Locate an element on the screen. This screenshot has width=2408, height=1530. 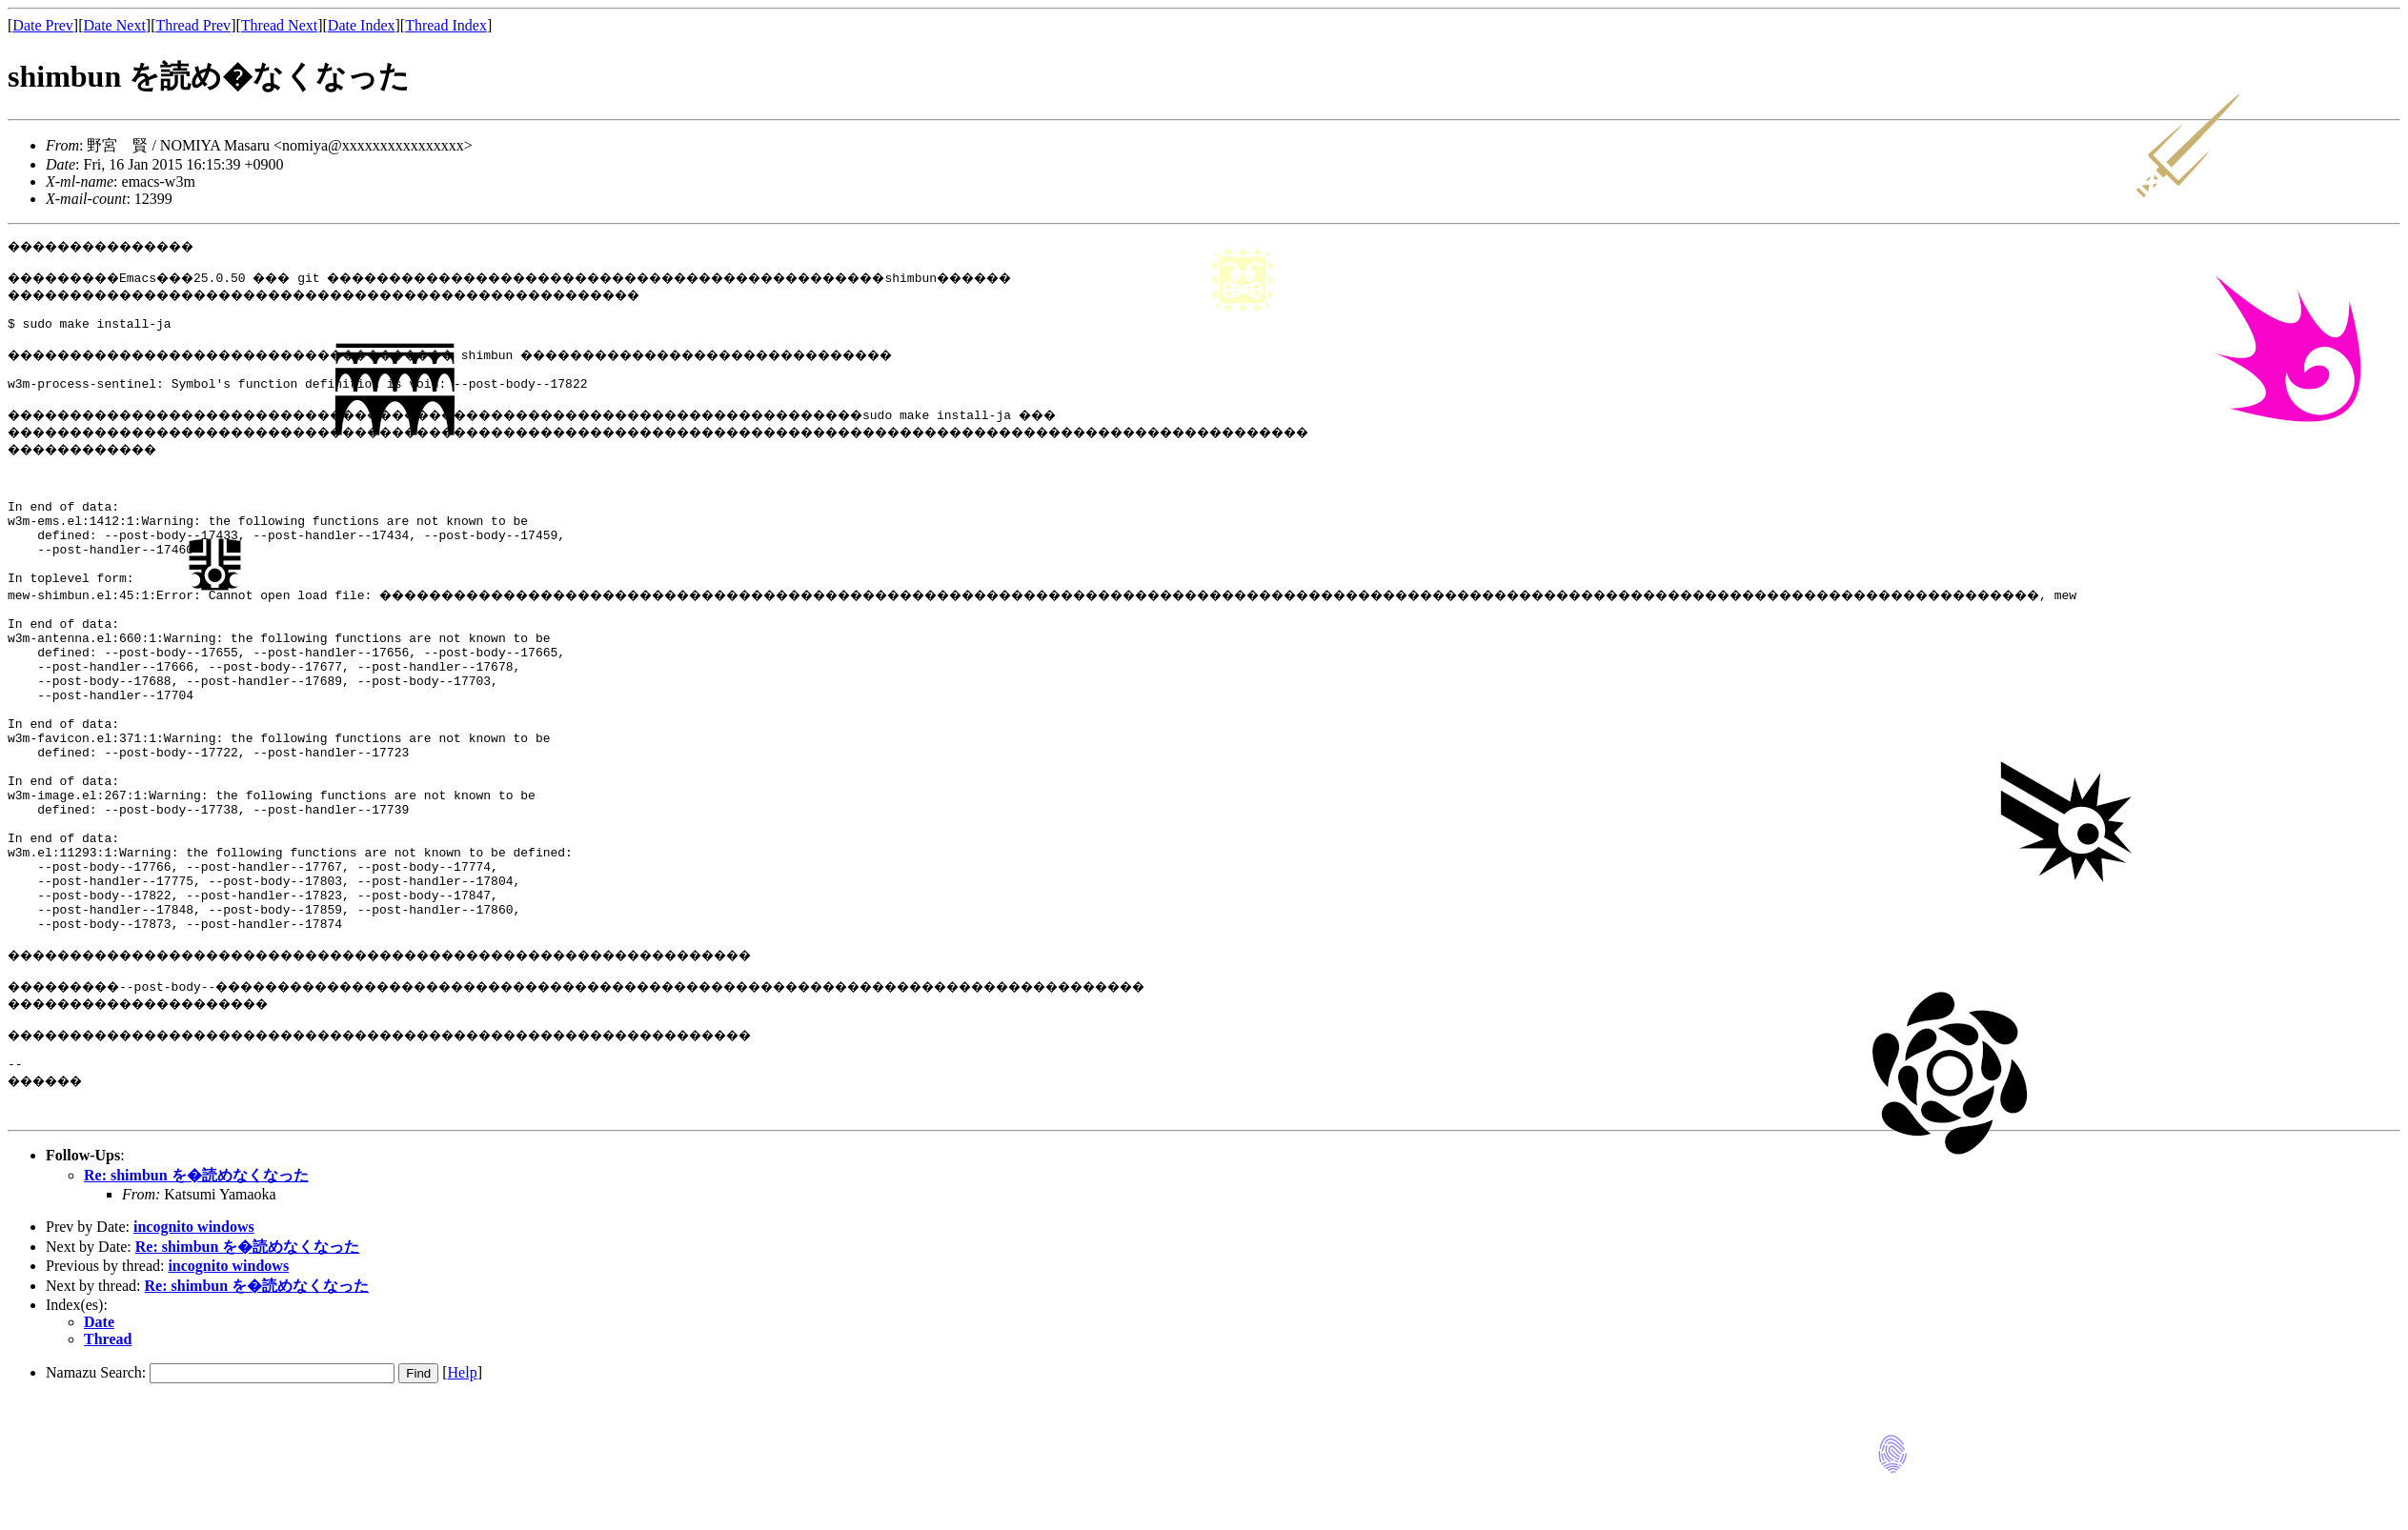
thwomp enemy character from super mario games is located at coordinates (1243, 280).